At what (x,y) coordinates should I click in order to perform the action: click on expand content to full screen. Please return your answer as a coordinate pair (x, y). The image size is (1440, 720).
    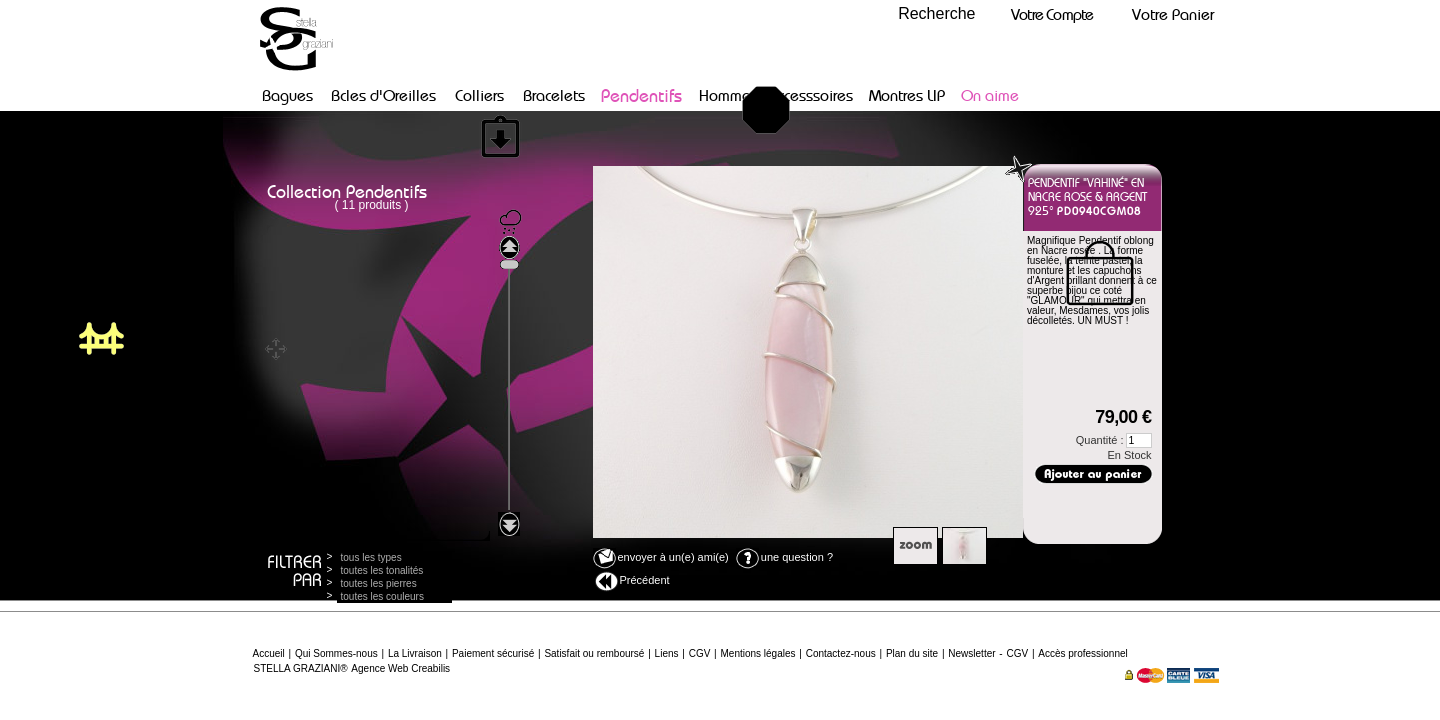
    Looking at the image, I should click on (276, 349).